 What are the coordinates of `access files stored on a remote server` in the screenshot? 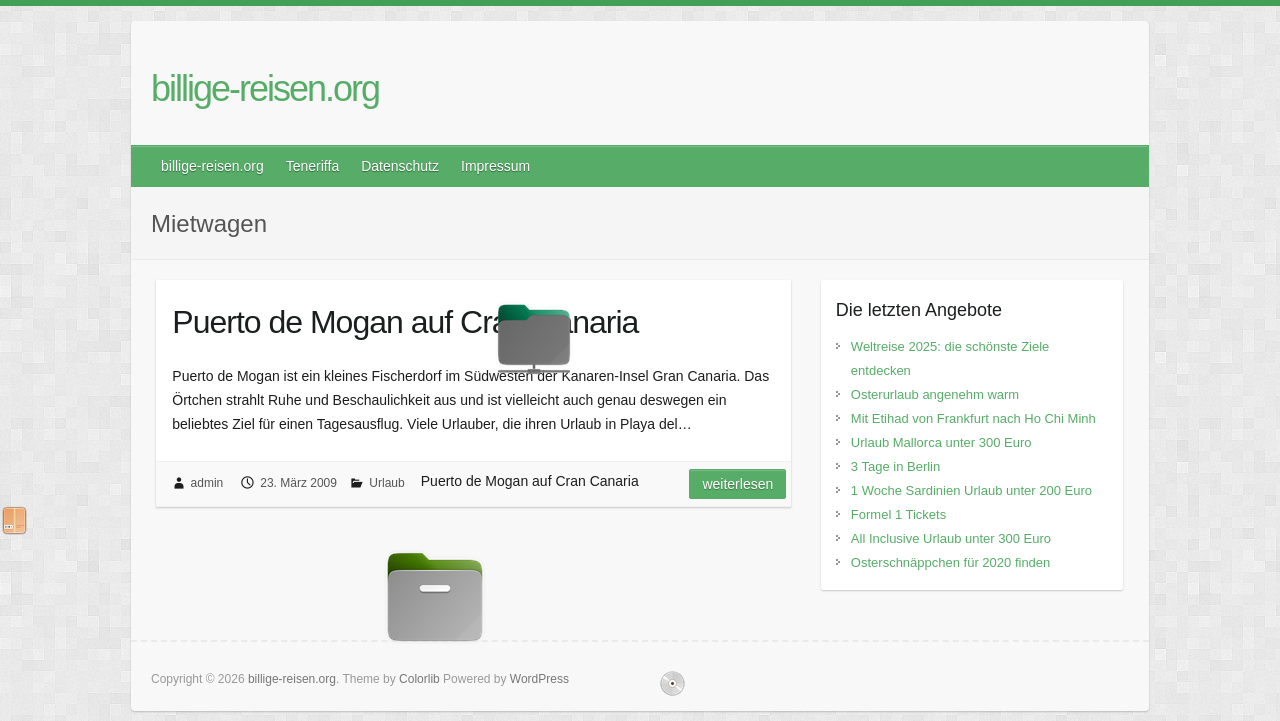 It's located at (534, 338).